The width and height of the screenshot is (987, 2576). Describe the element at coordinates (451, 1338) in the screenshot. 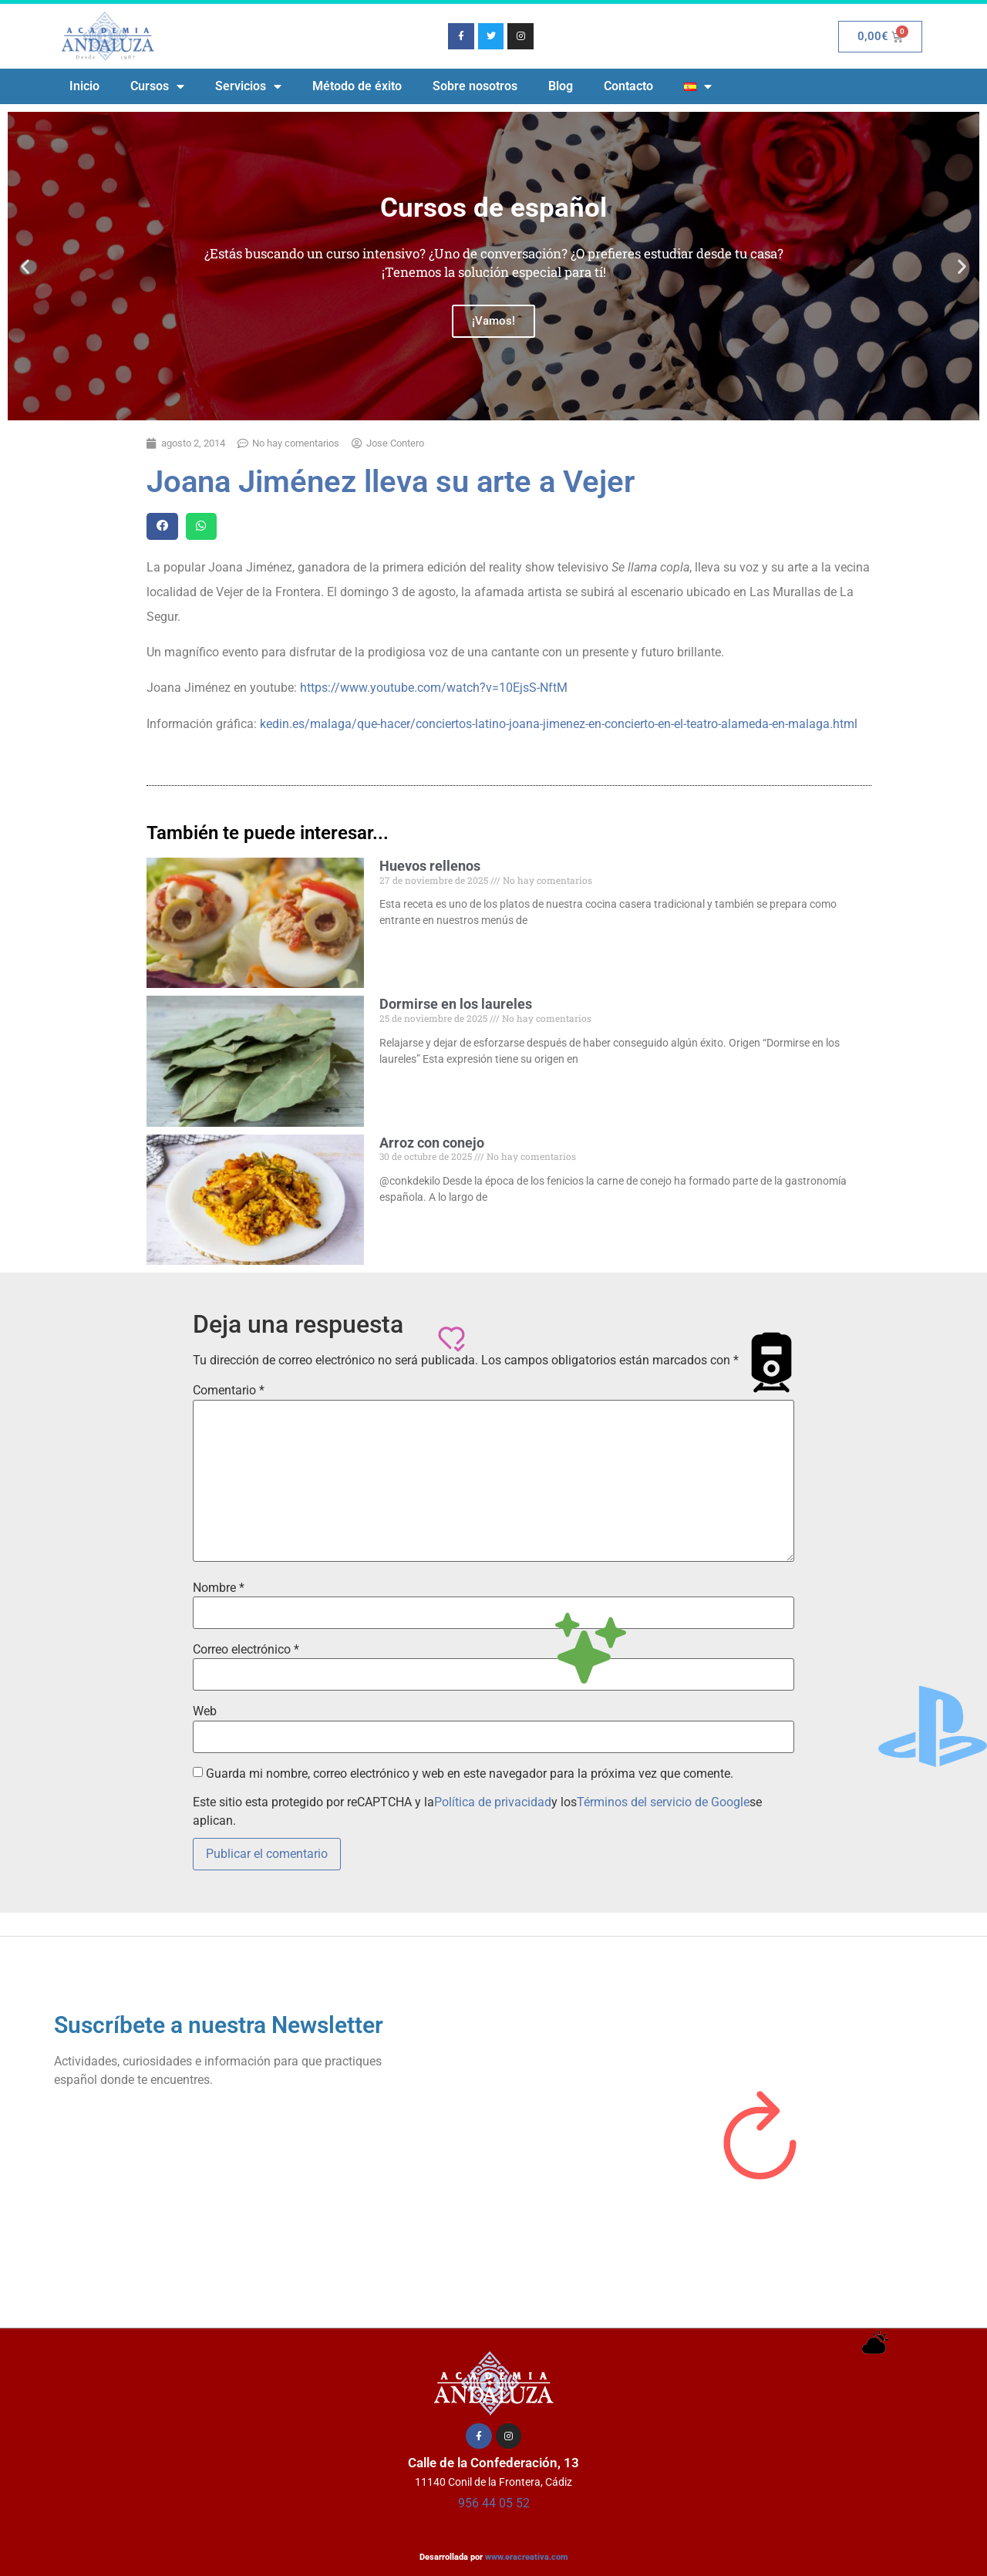

I see `item added to favorites successfully` at that location.